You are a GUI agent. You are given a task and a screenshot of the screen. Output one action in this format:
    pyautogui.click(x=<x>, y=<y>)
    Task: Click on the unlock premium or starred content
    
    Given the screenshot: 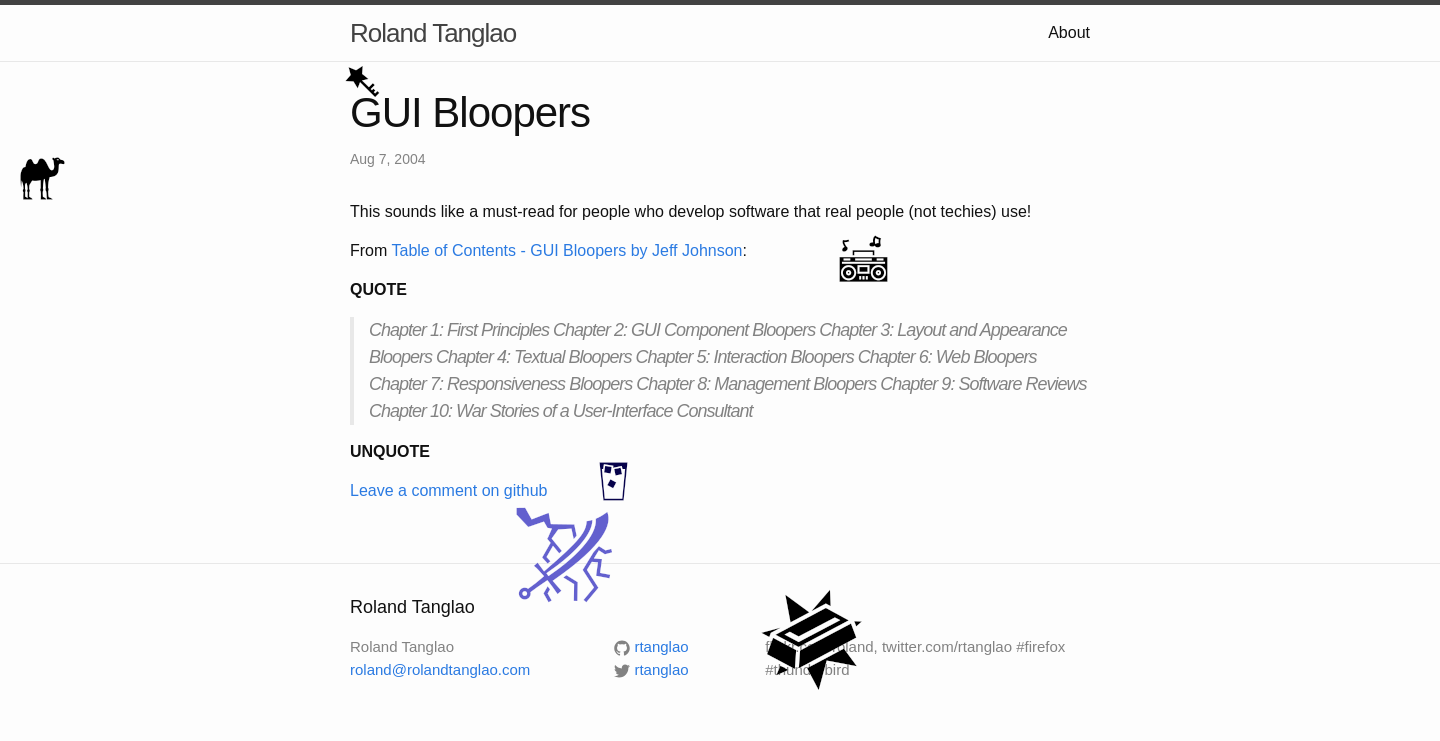 What is the action you would take?
    pyautogui.click(x=362, y=81)
    